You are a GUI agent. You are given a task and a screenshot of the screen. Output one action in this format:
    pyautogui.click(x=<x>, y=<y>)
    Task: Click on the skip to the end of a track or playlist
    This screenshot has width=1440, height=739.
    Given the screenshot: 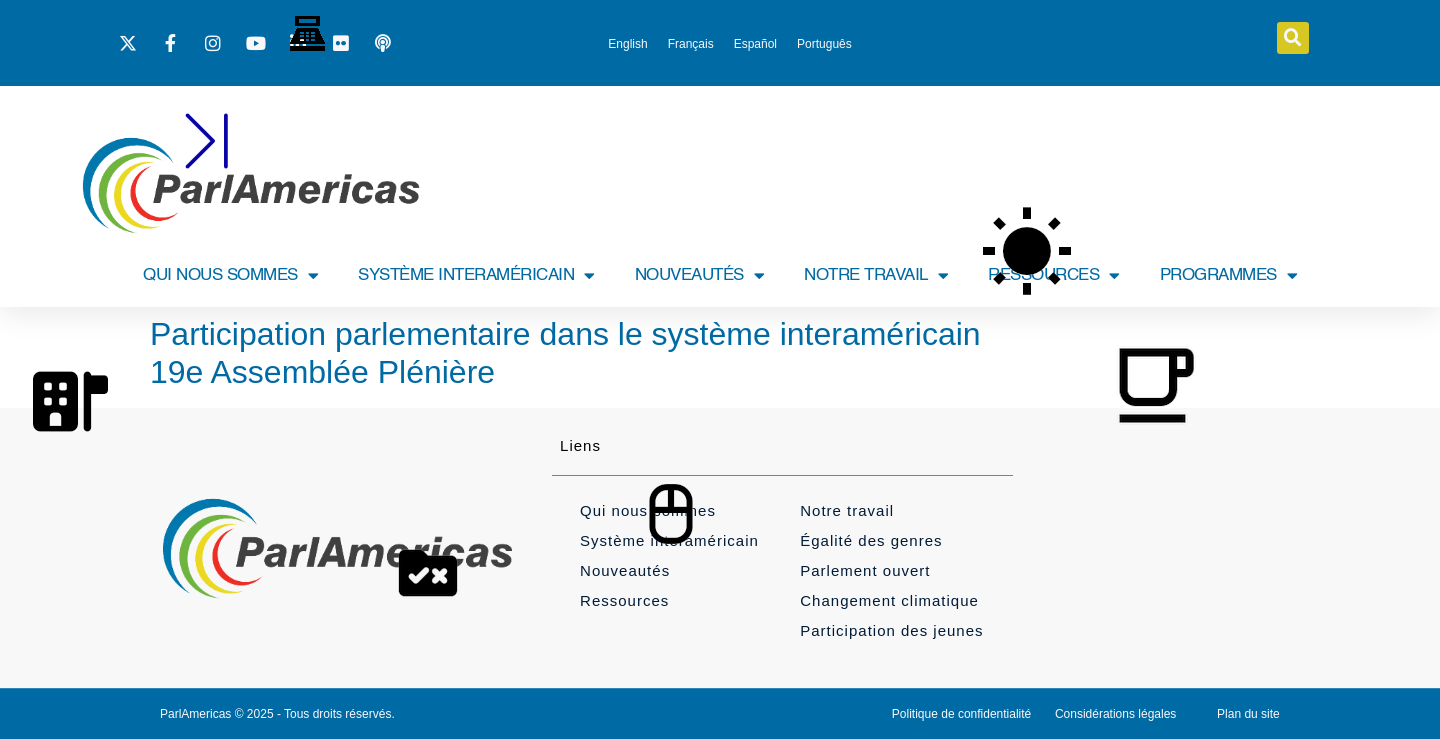 What is the action you would take?
    pyautogui.click(x=208, y=141)
    